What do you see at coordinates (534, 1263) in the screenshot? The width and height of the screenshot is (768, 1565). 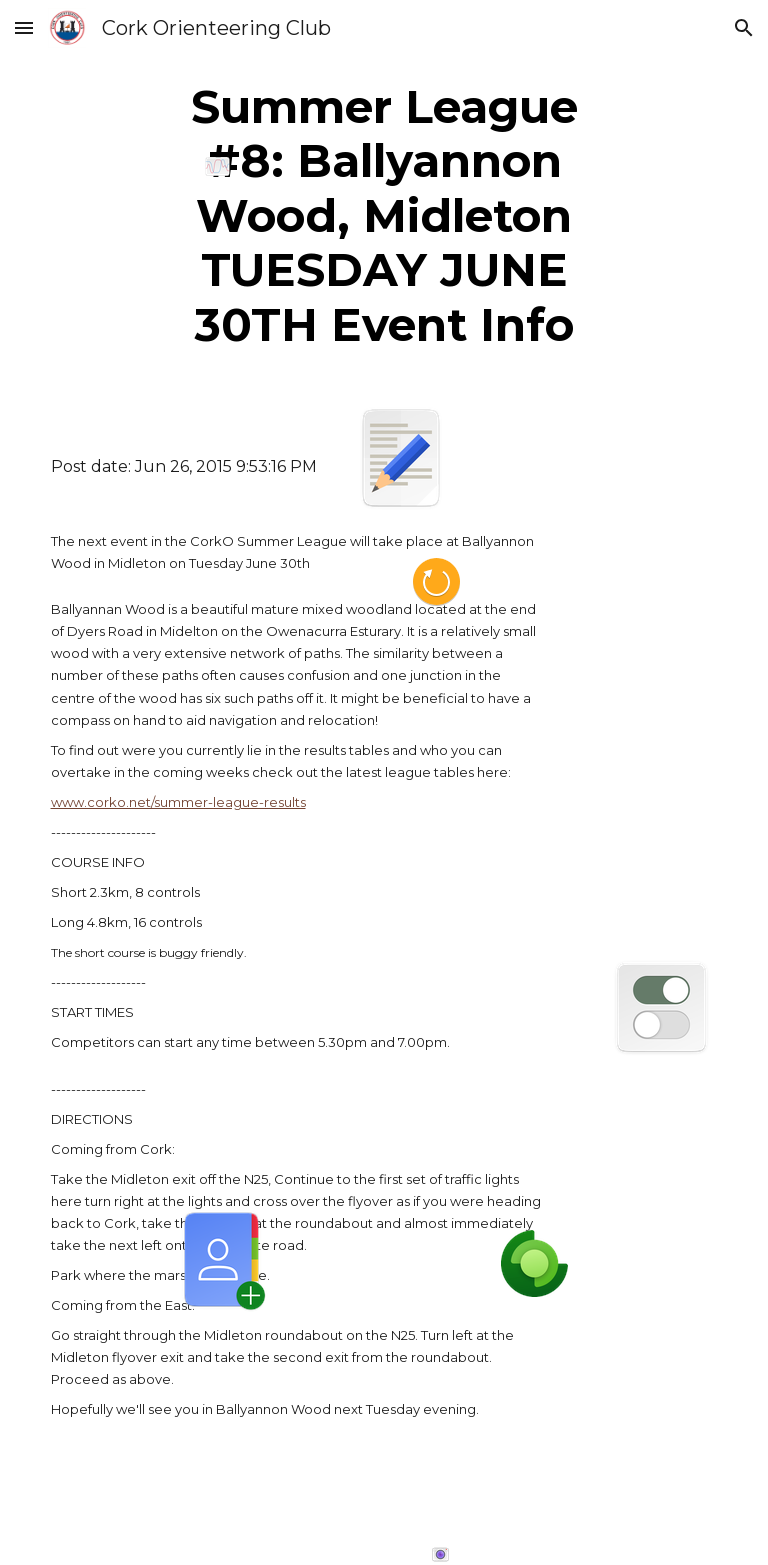 I see `open insights app` at bounding box center [534, 1263].